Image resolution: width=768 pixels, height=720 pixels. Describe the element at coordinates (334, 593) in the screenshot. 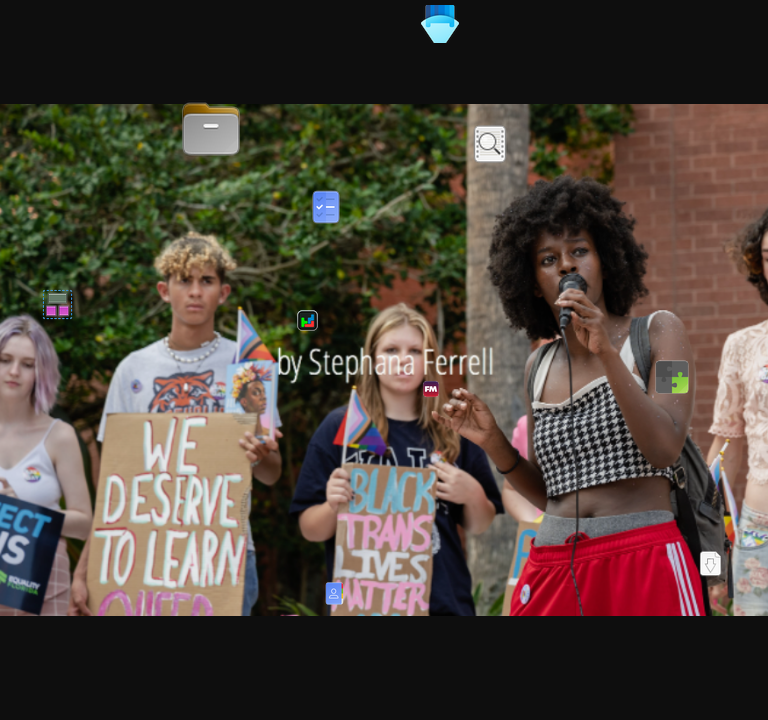

I see `open the contacts app` at that location.